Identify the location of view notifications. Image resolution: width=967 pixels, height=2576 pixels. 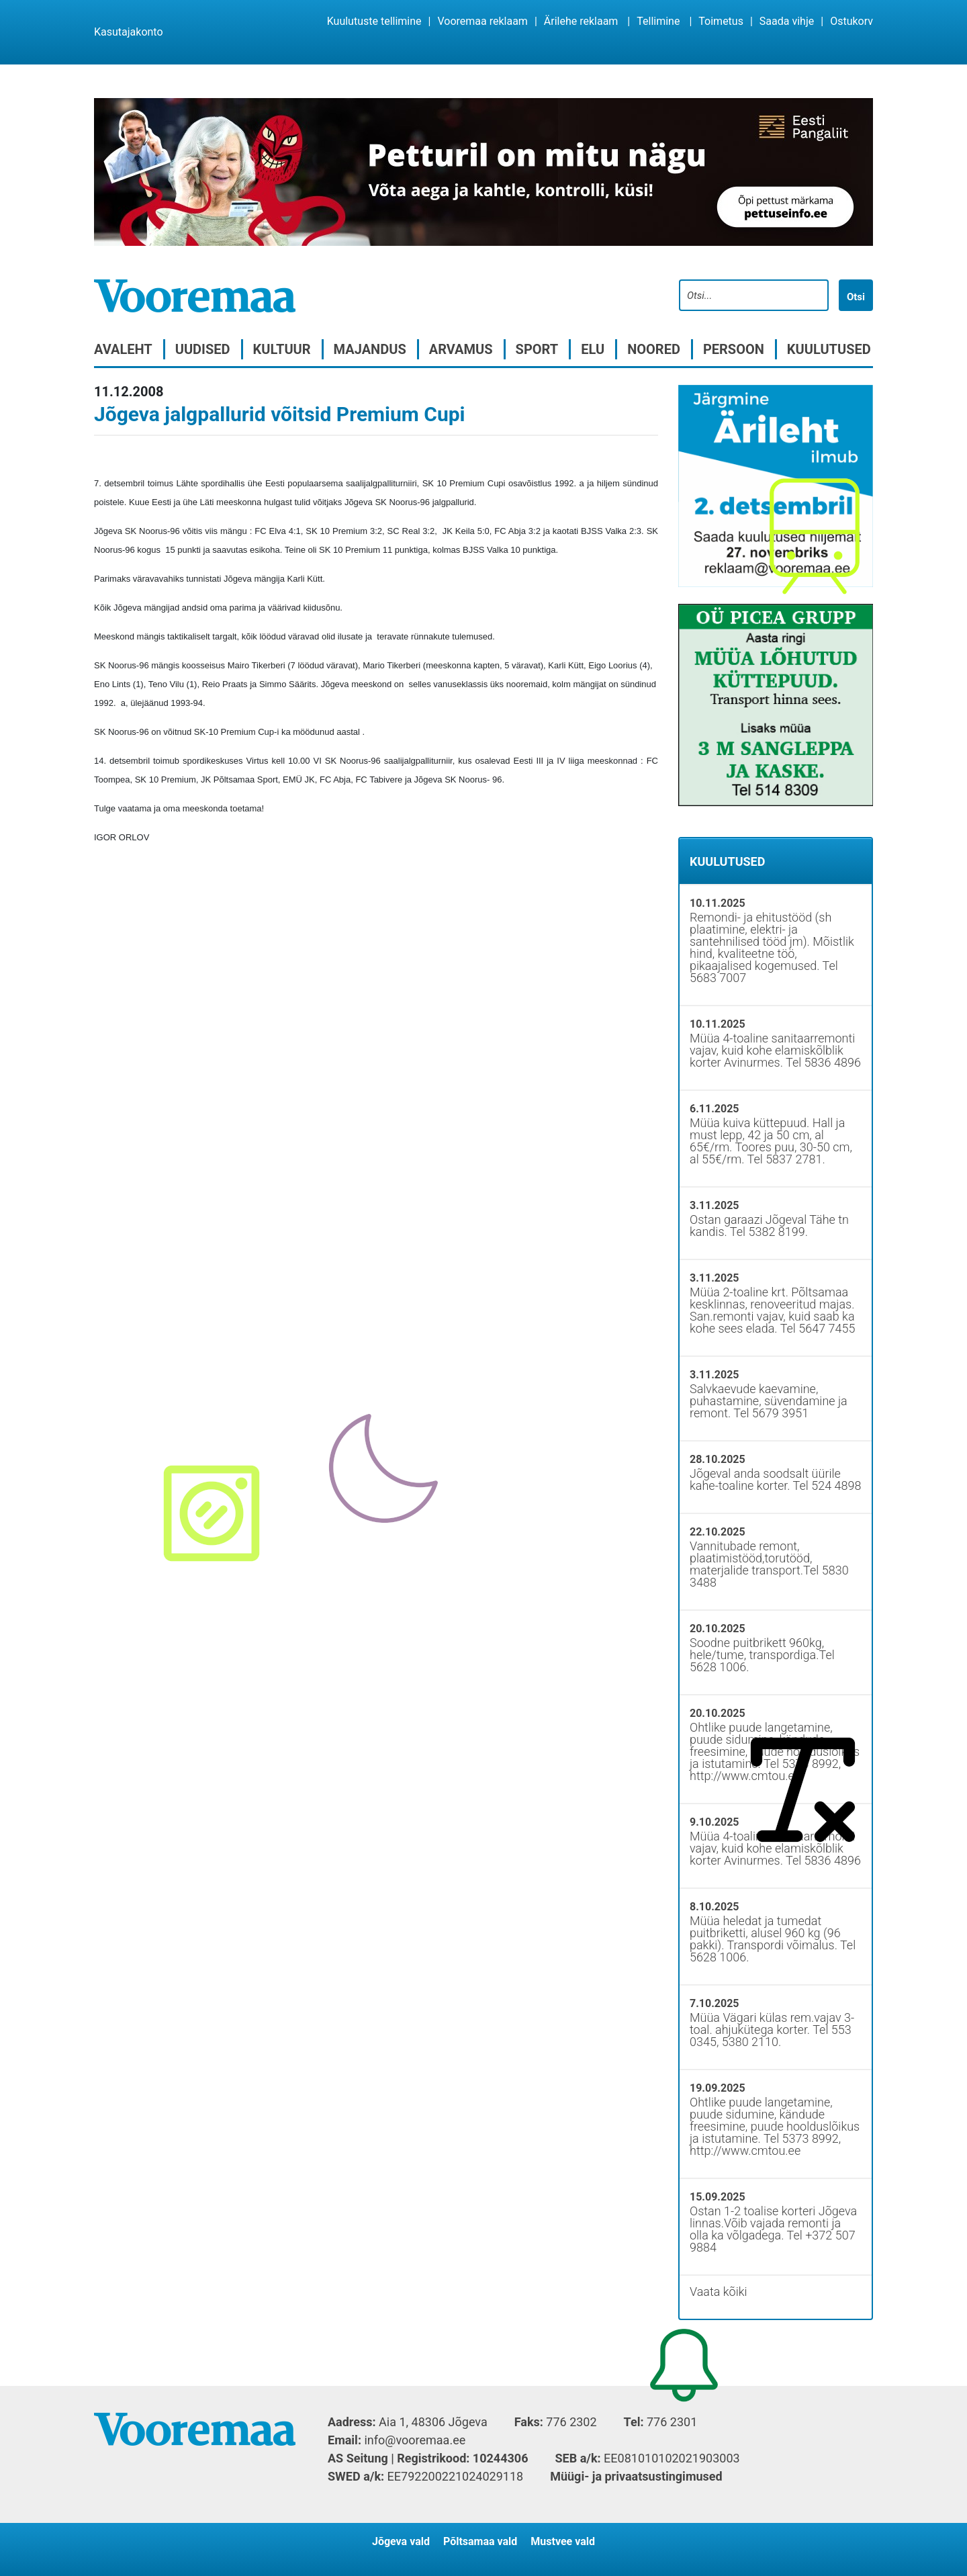
(684, 2366).